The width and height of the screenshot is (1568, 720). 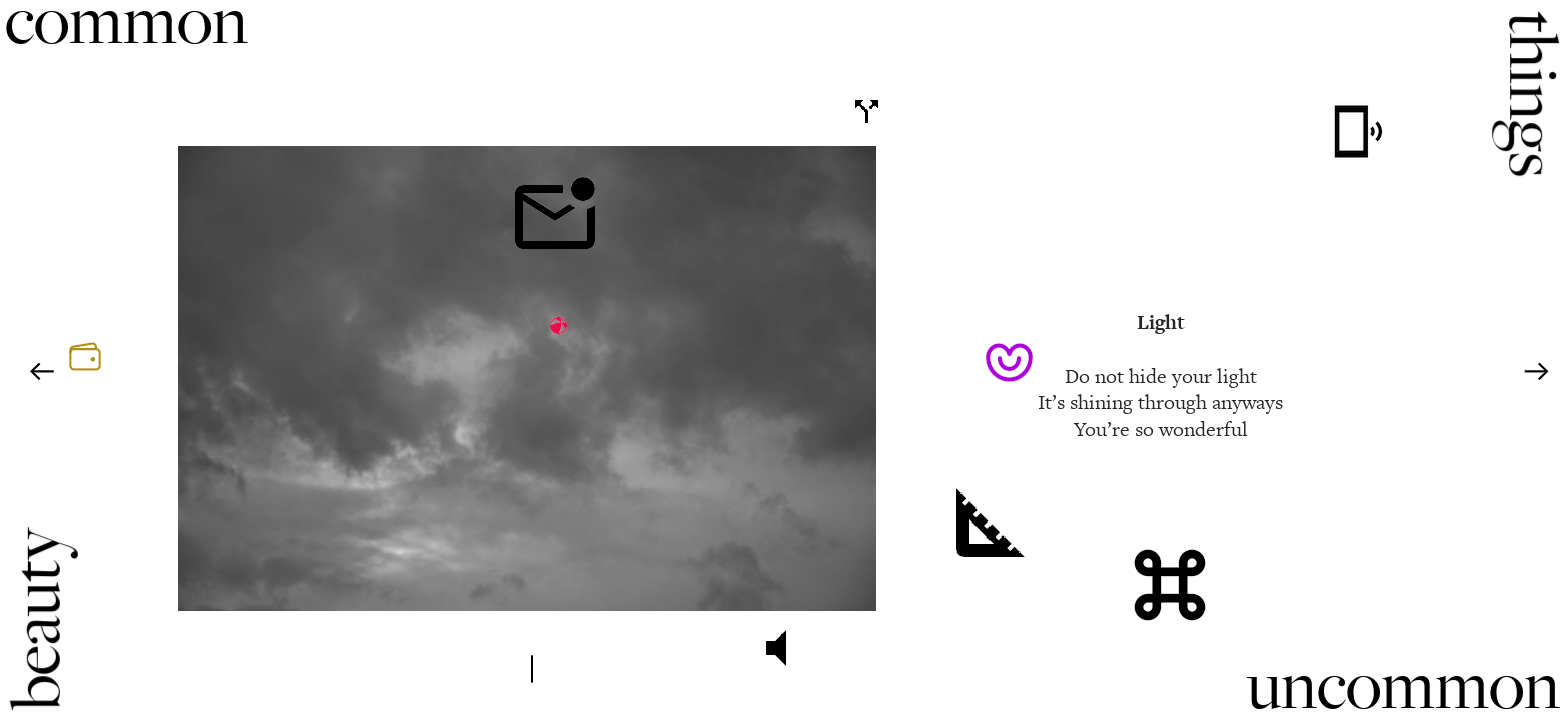 What do you see at coordinates (1009, 362) in the screenshot?
I see `open badoo dating app` at bounding box center [1009, 362].